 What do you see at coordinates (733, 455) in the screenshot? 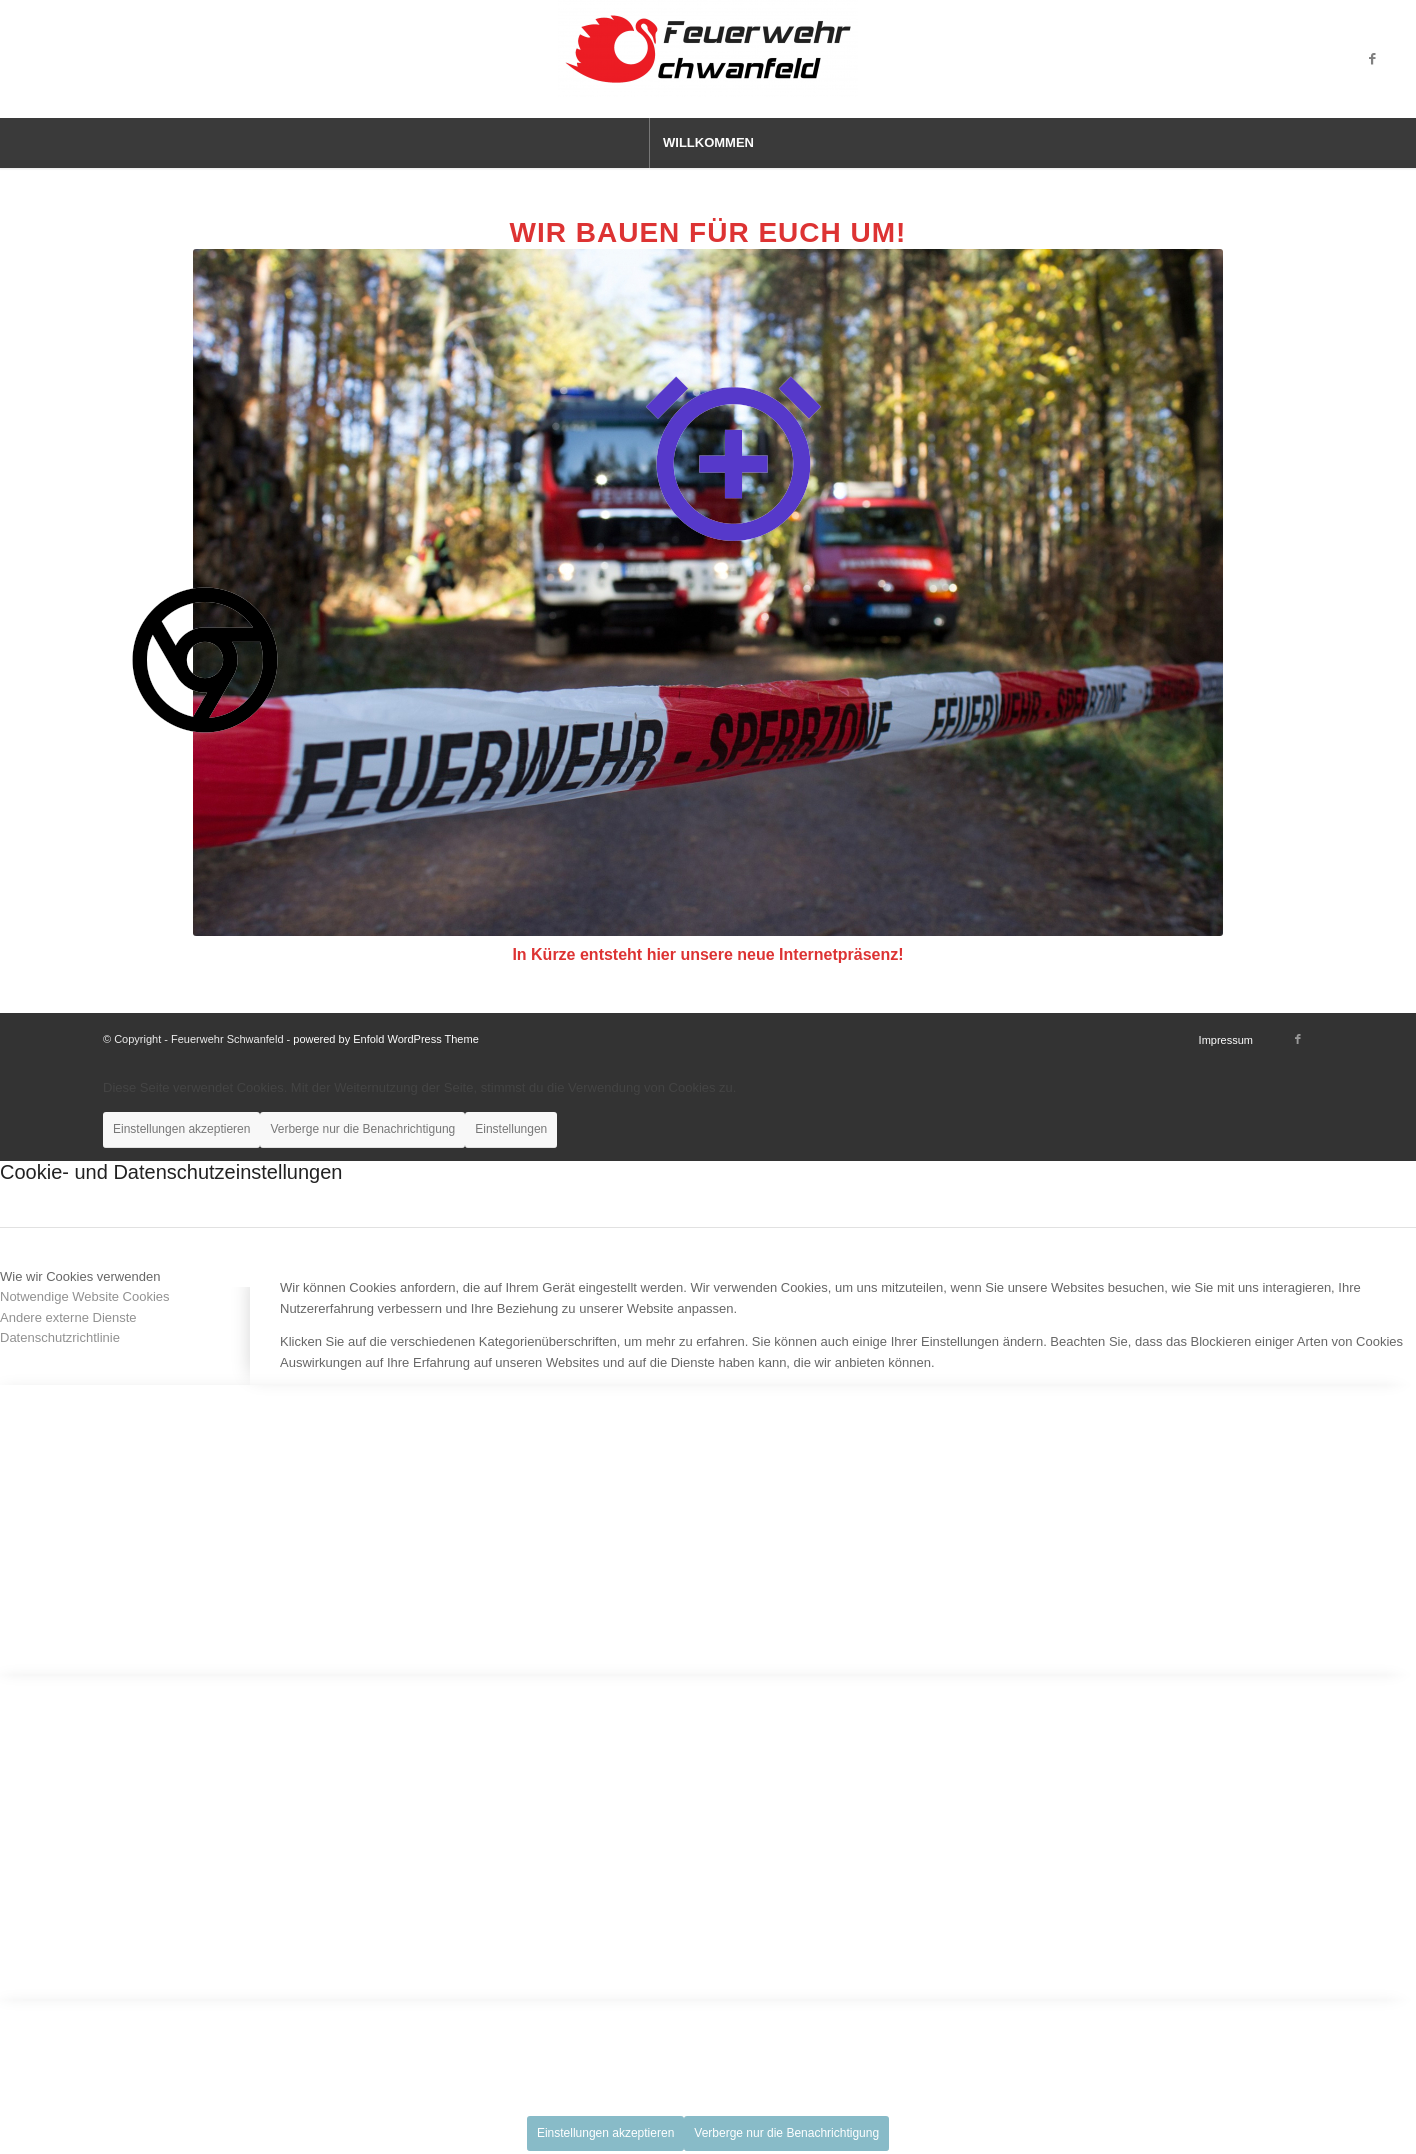
I see `add a new alarm` at bounding box center [733, 455].